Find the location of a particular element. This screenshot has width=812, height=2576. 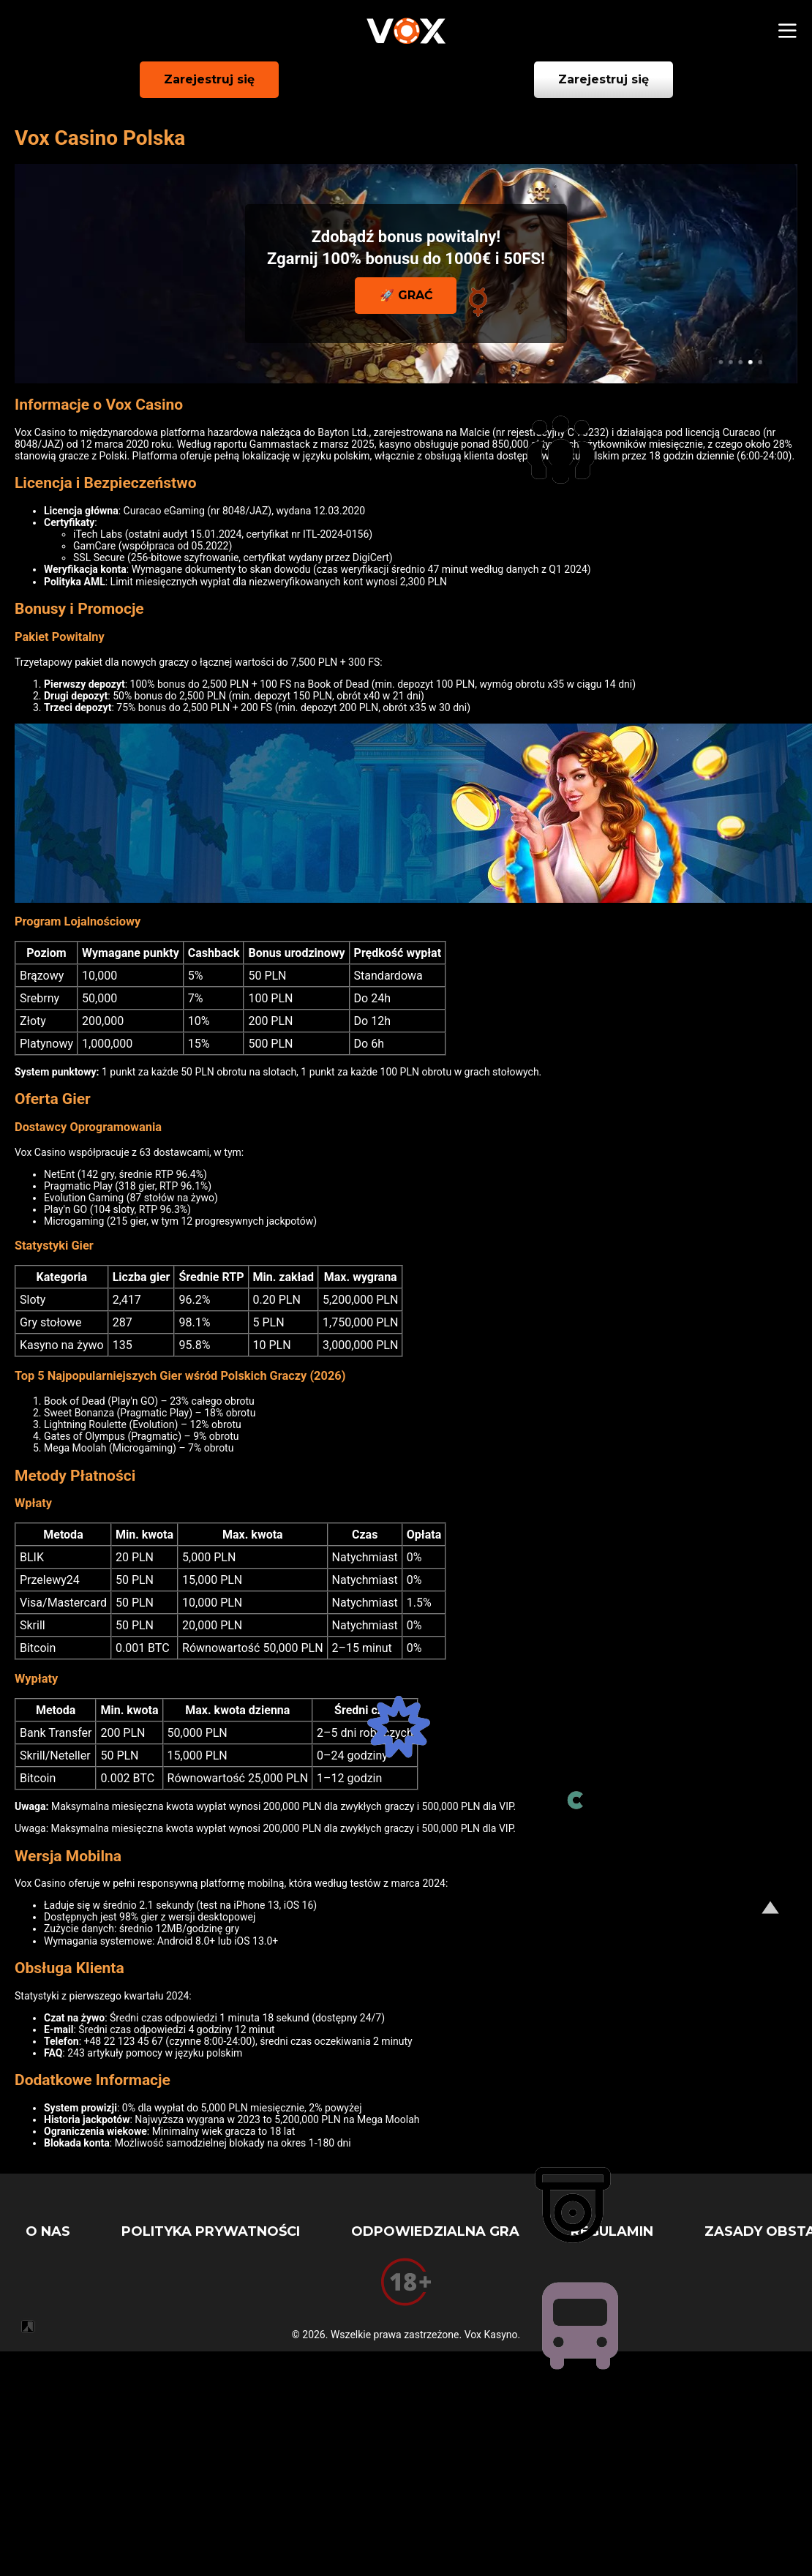

apply black and white filter to image is located at coordinates (28, 2327).